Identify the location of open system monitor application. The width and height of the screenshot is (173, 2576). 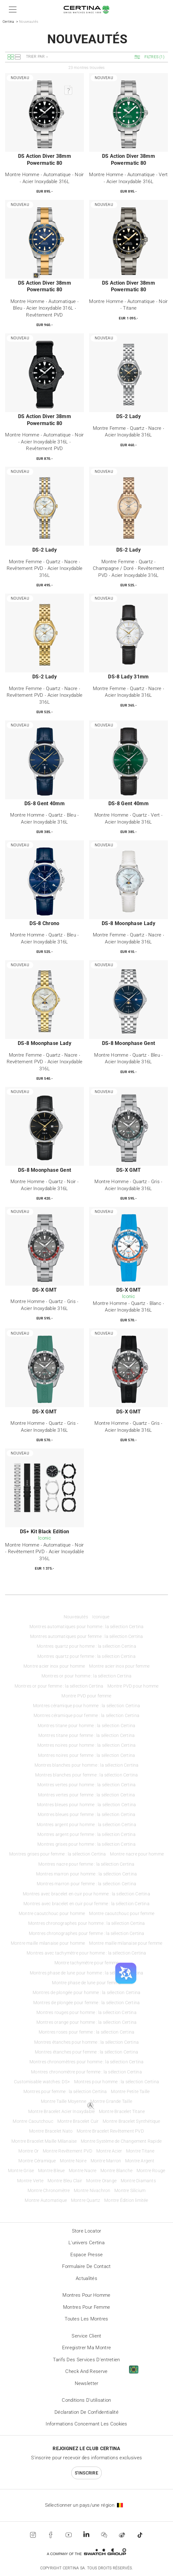
(36, 275).